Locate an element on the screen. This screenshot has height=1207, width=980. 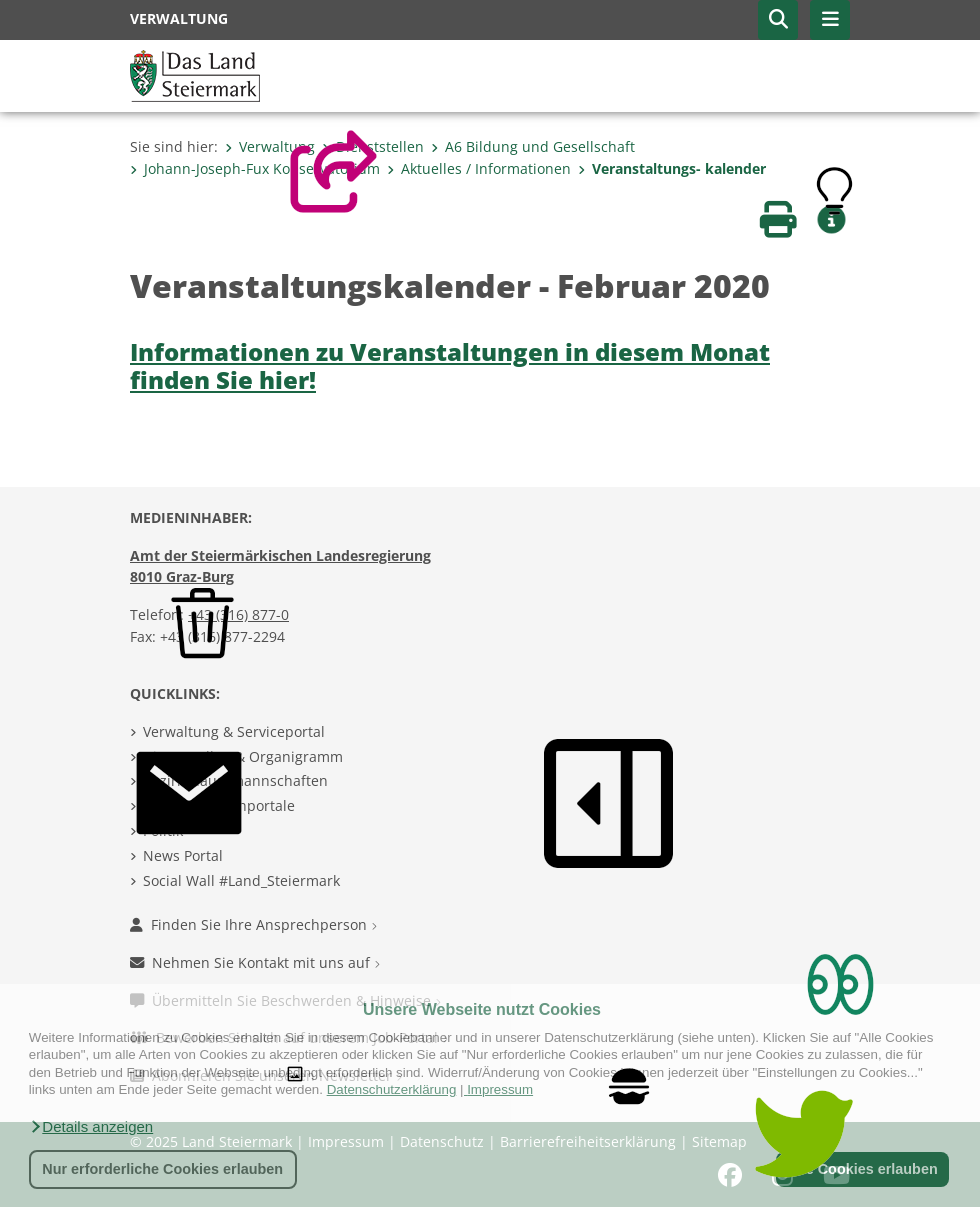
expand the sidebar panel is located at coordinates (608, 803).